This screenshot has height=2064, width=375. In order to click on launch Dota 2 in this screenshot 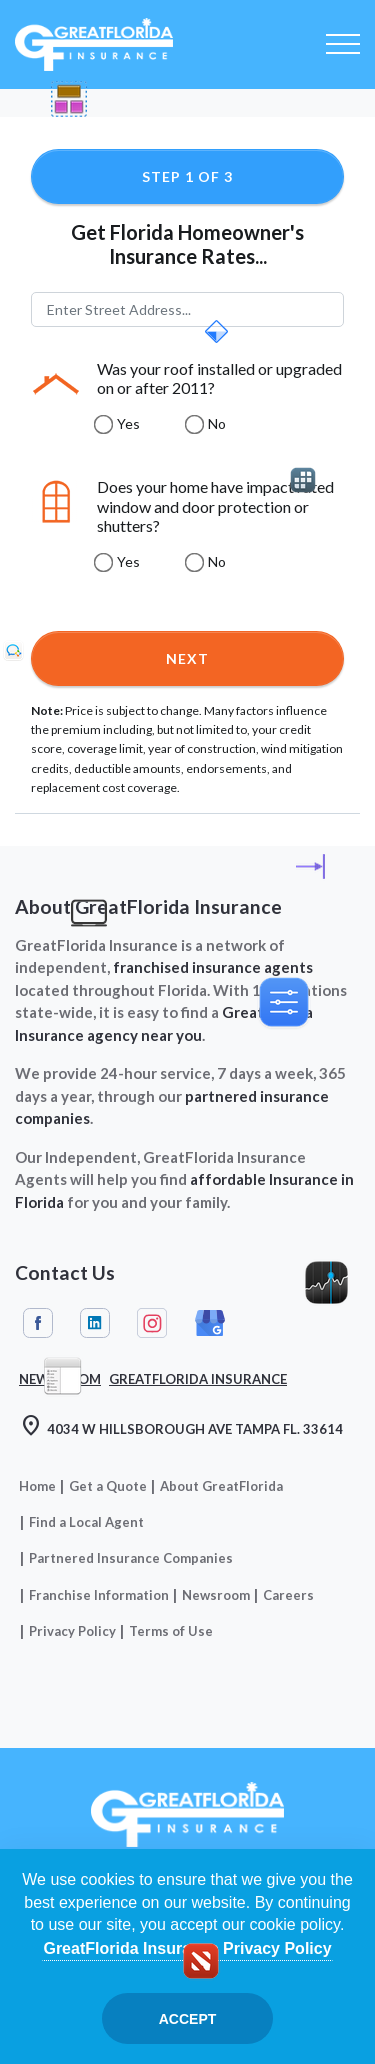, I will do `click(201, 1961)`.